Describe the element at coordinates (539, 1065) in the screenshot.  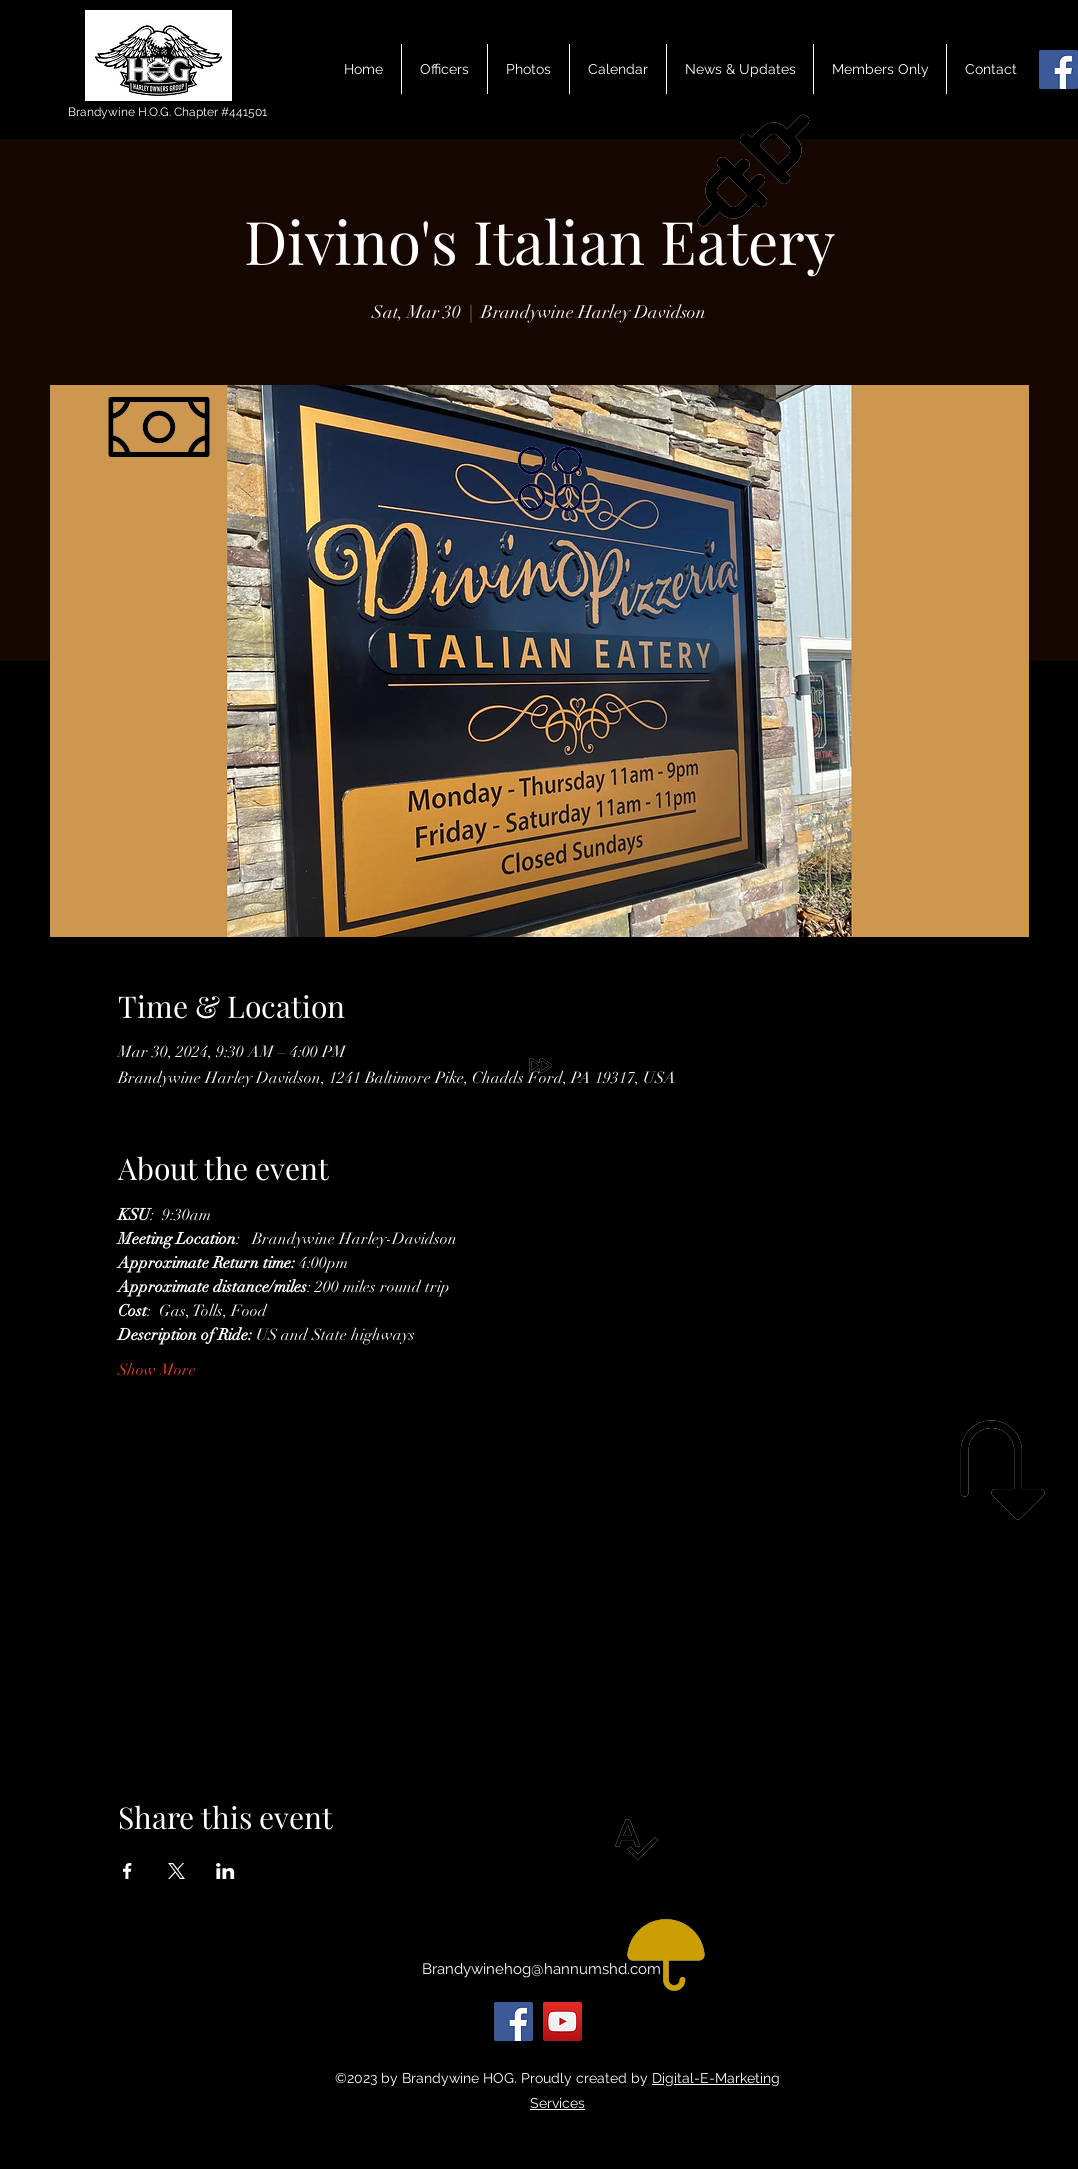
I see `skip forward in media playback` at that location.